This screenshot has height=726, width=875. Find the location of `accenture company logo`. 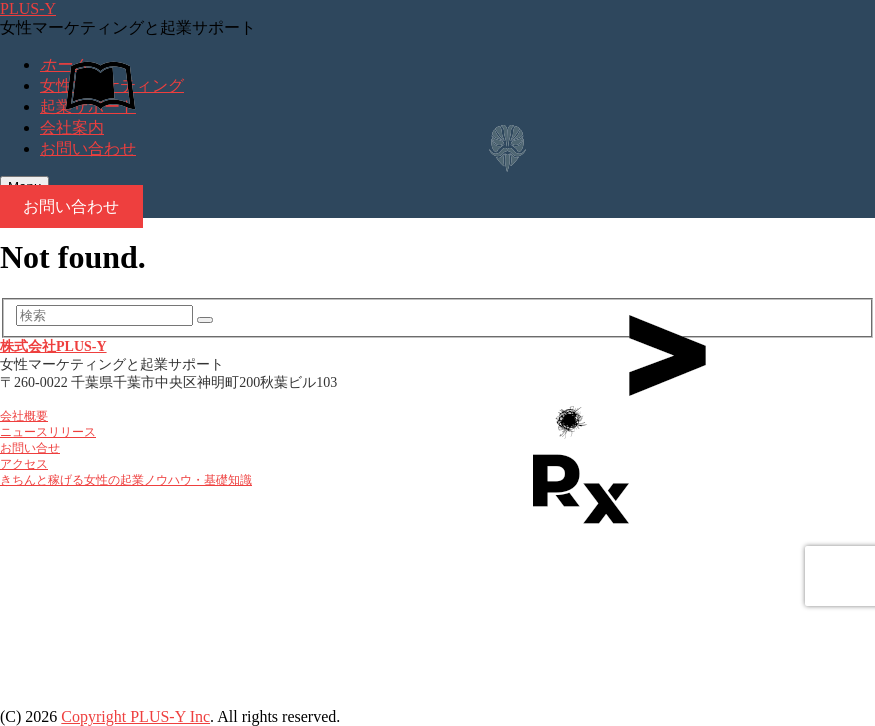

accenture company logo is located at coordinates (667, 355).